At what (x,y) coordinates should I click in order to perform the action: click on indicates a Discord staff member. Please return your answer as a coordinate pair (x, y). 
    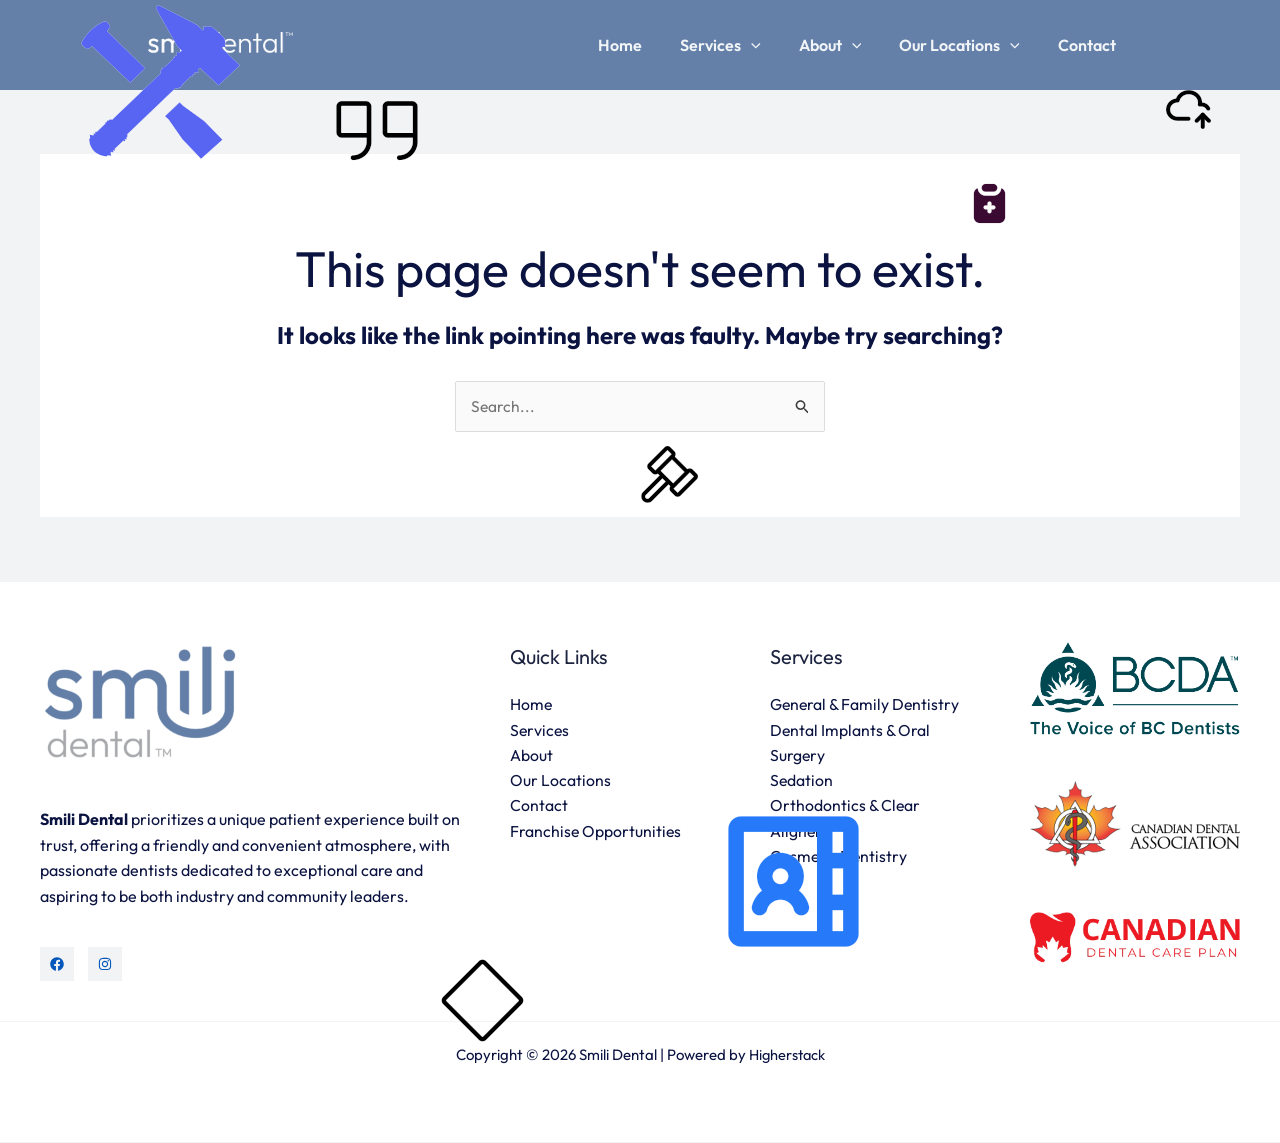
    Looking at the image, I should click on (161, 82).